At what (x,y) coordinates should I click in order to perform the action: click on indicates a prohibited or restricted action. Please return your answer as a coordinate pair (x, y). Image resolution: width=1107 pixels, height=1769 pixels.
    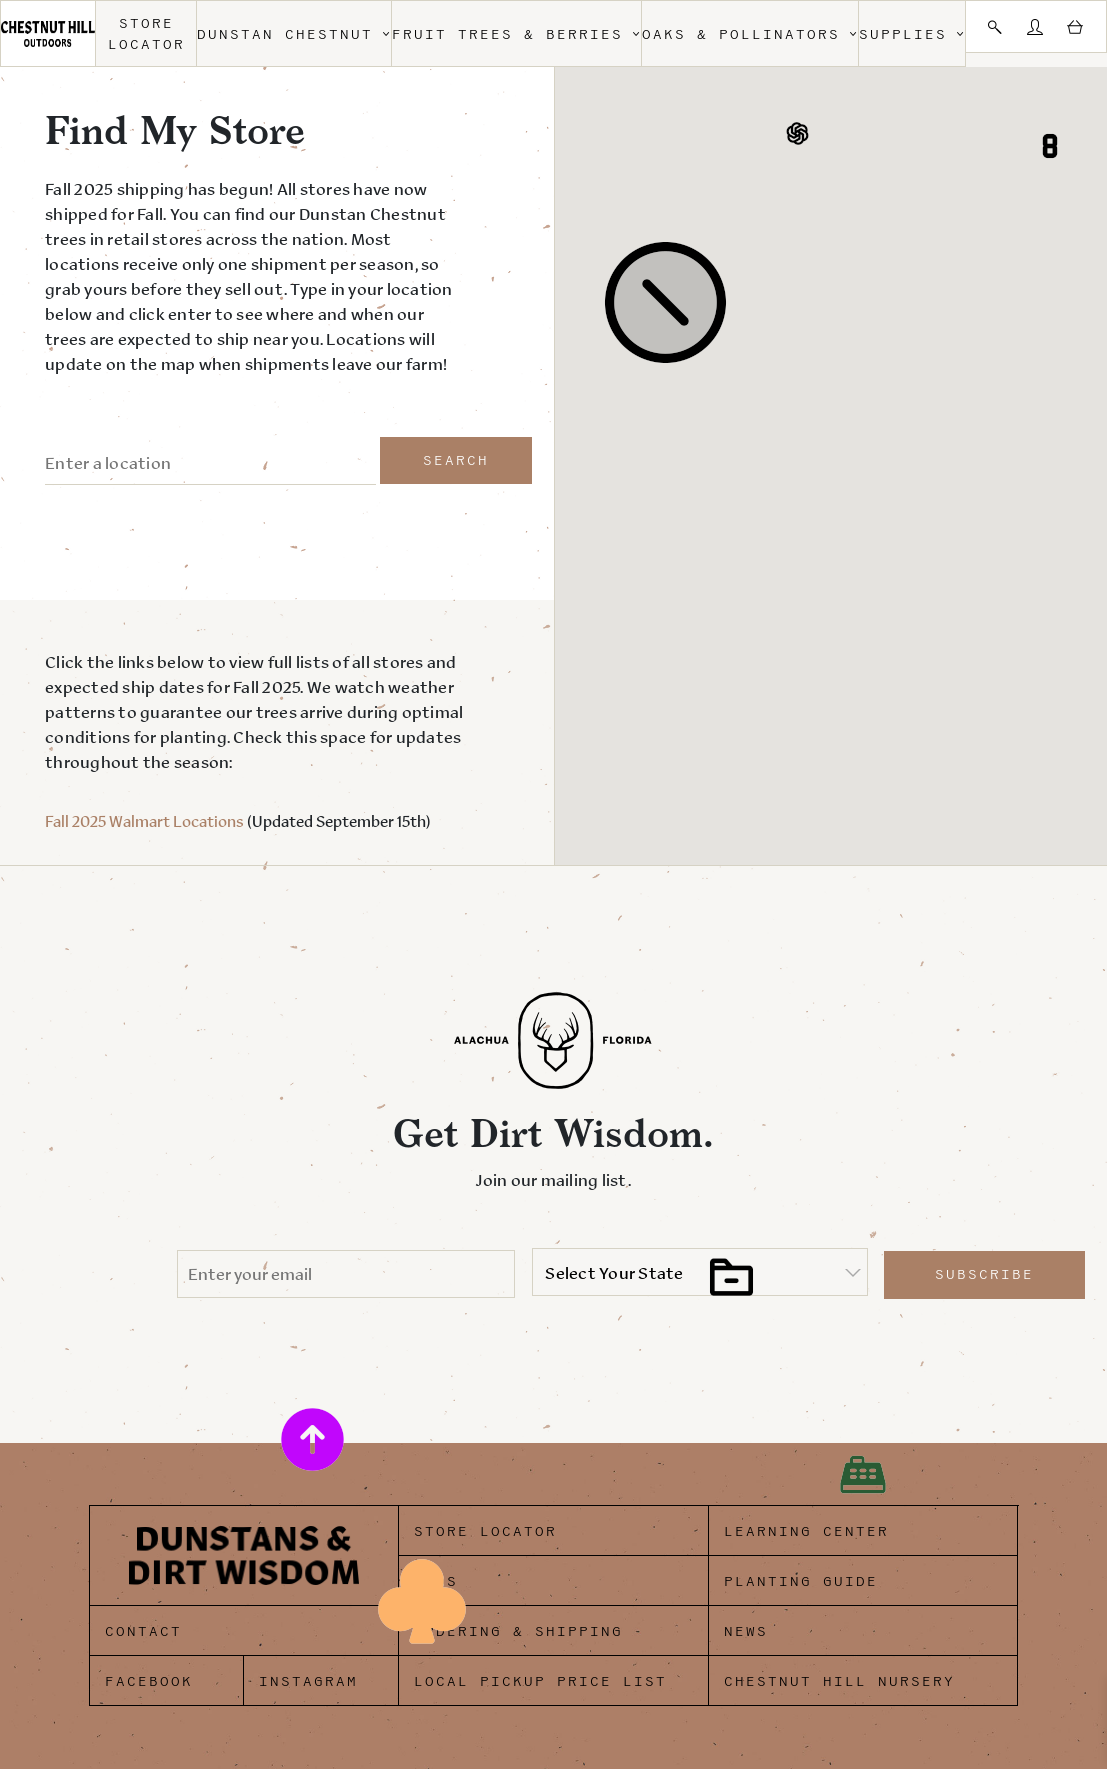
    Looking at the image, I should click on (665, 302).